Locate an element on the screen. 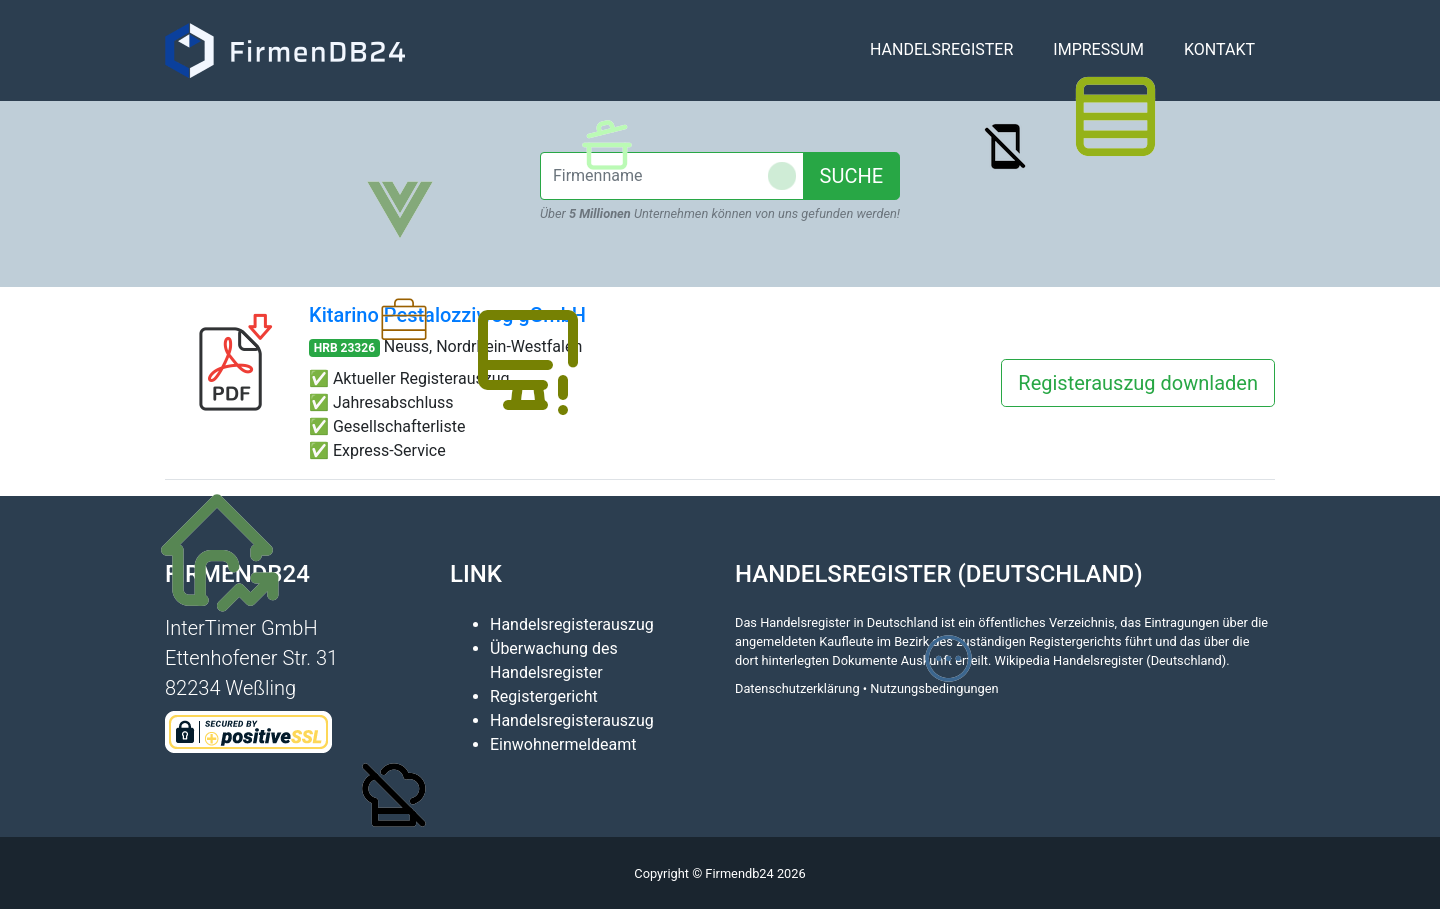  access work or business documents is located at coordinates (404, 321).